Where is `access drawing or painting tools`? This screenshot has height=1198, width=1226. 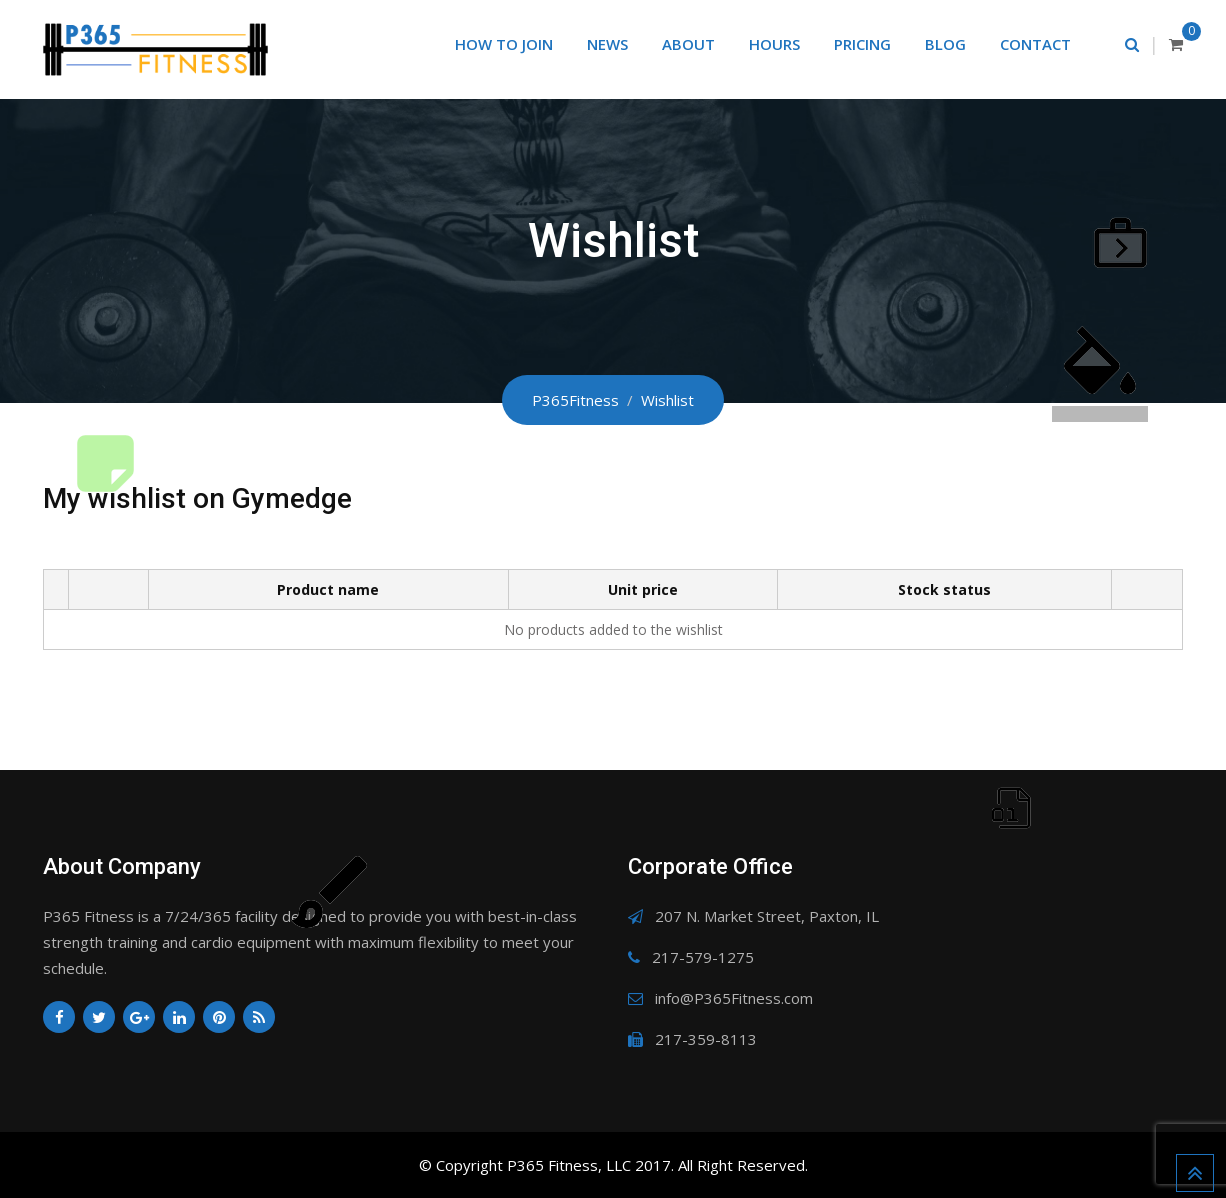 access drawing or painting tools is located at coordinates (331, 892).